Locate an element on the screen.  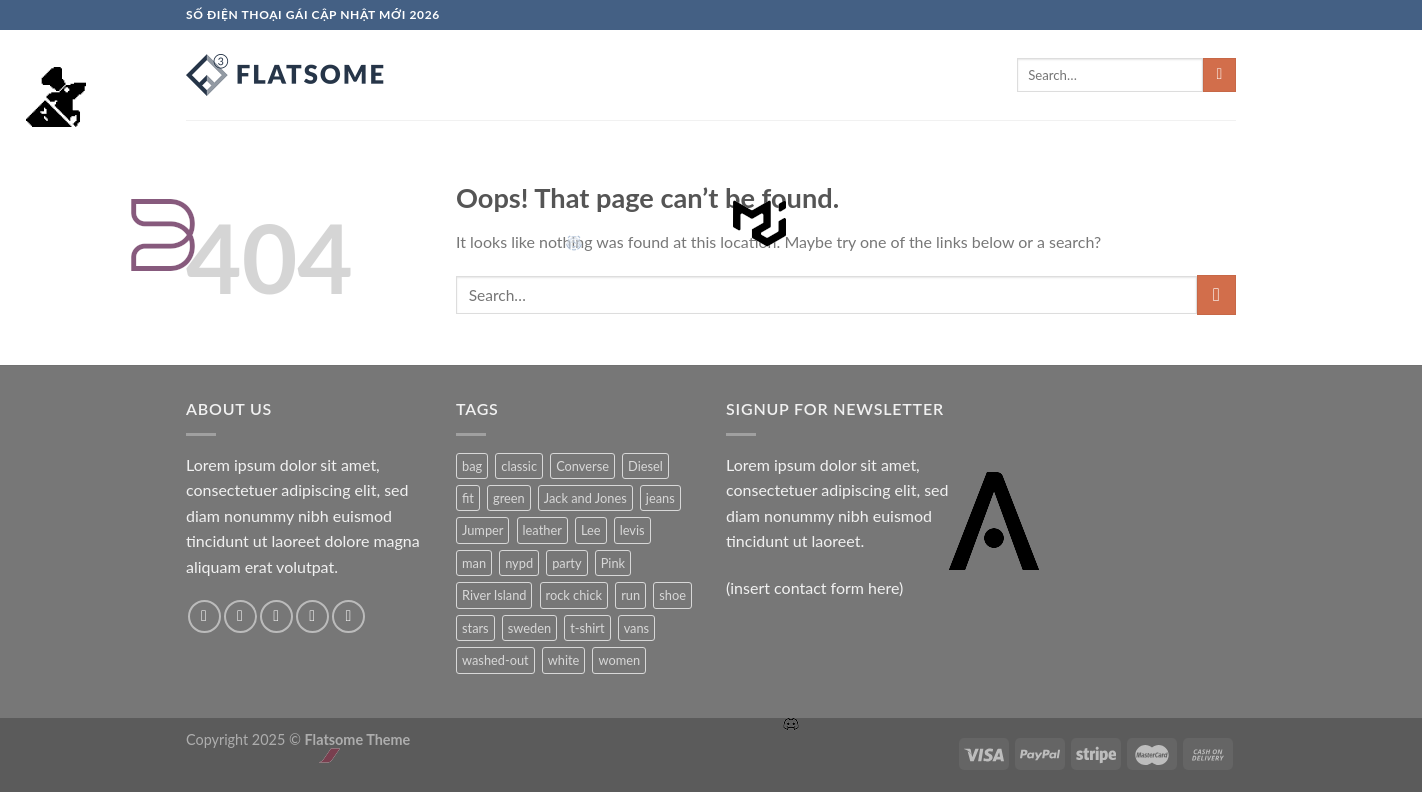
bluesound brand logo is located at coordinates (163, 235).